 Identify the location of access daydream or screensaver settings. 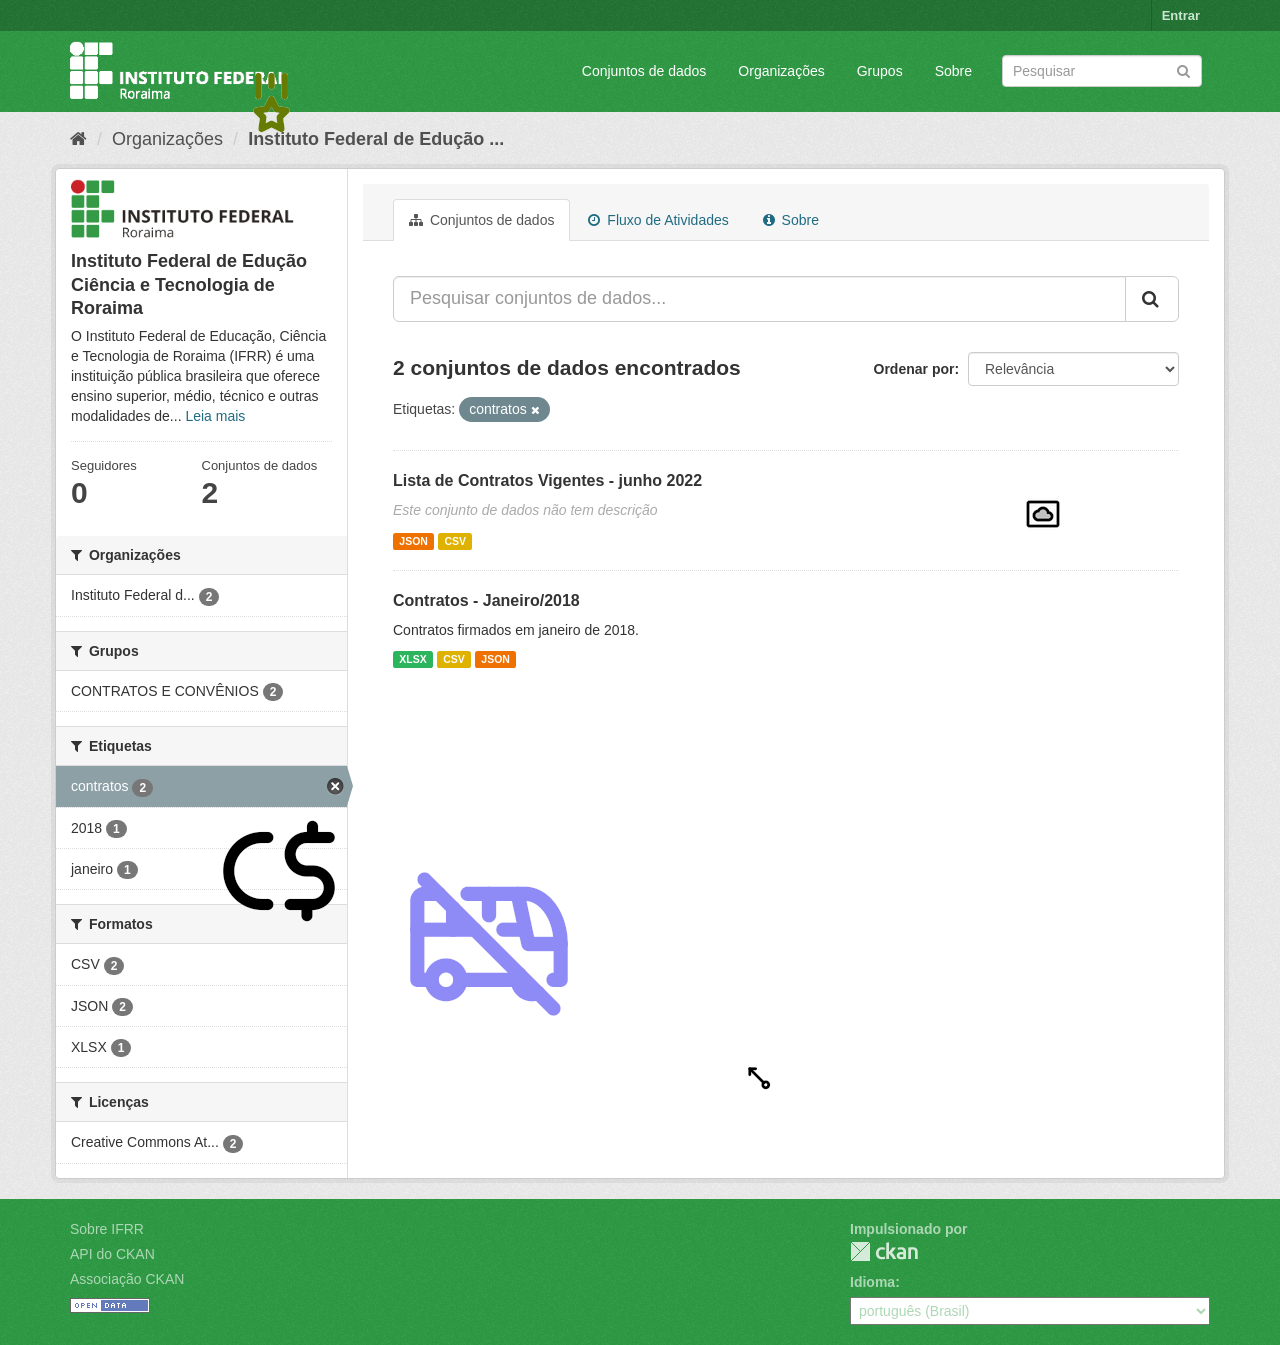
(1043, 514).